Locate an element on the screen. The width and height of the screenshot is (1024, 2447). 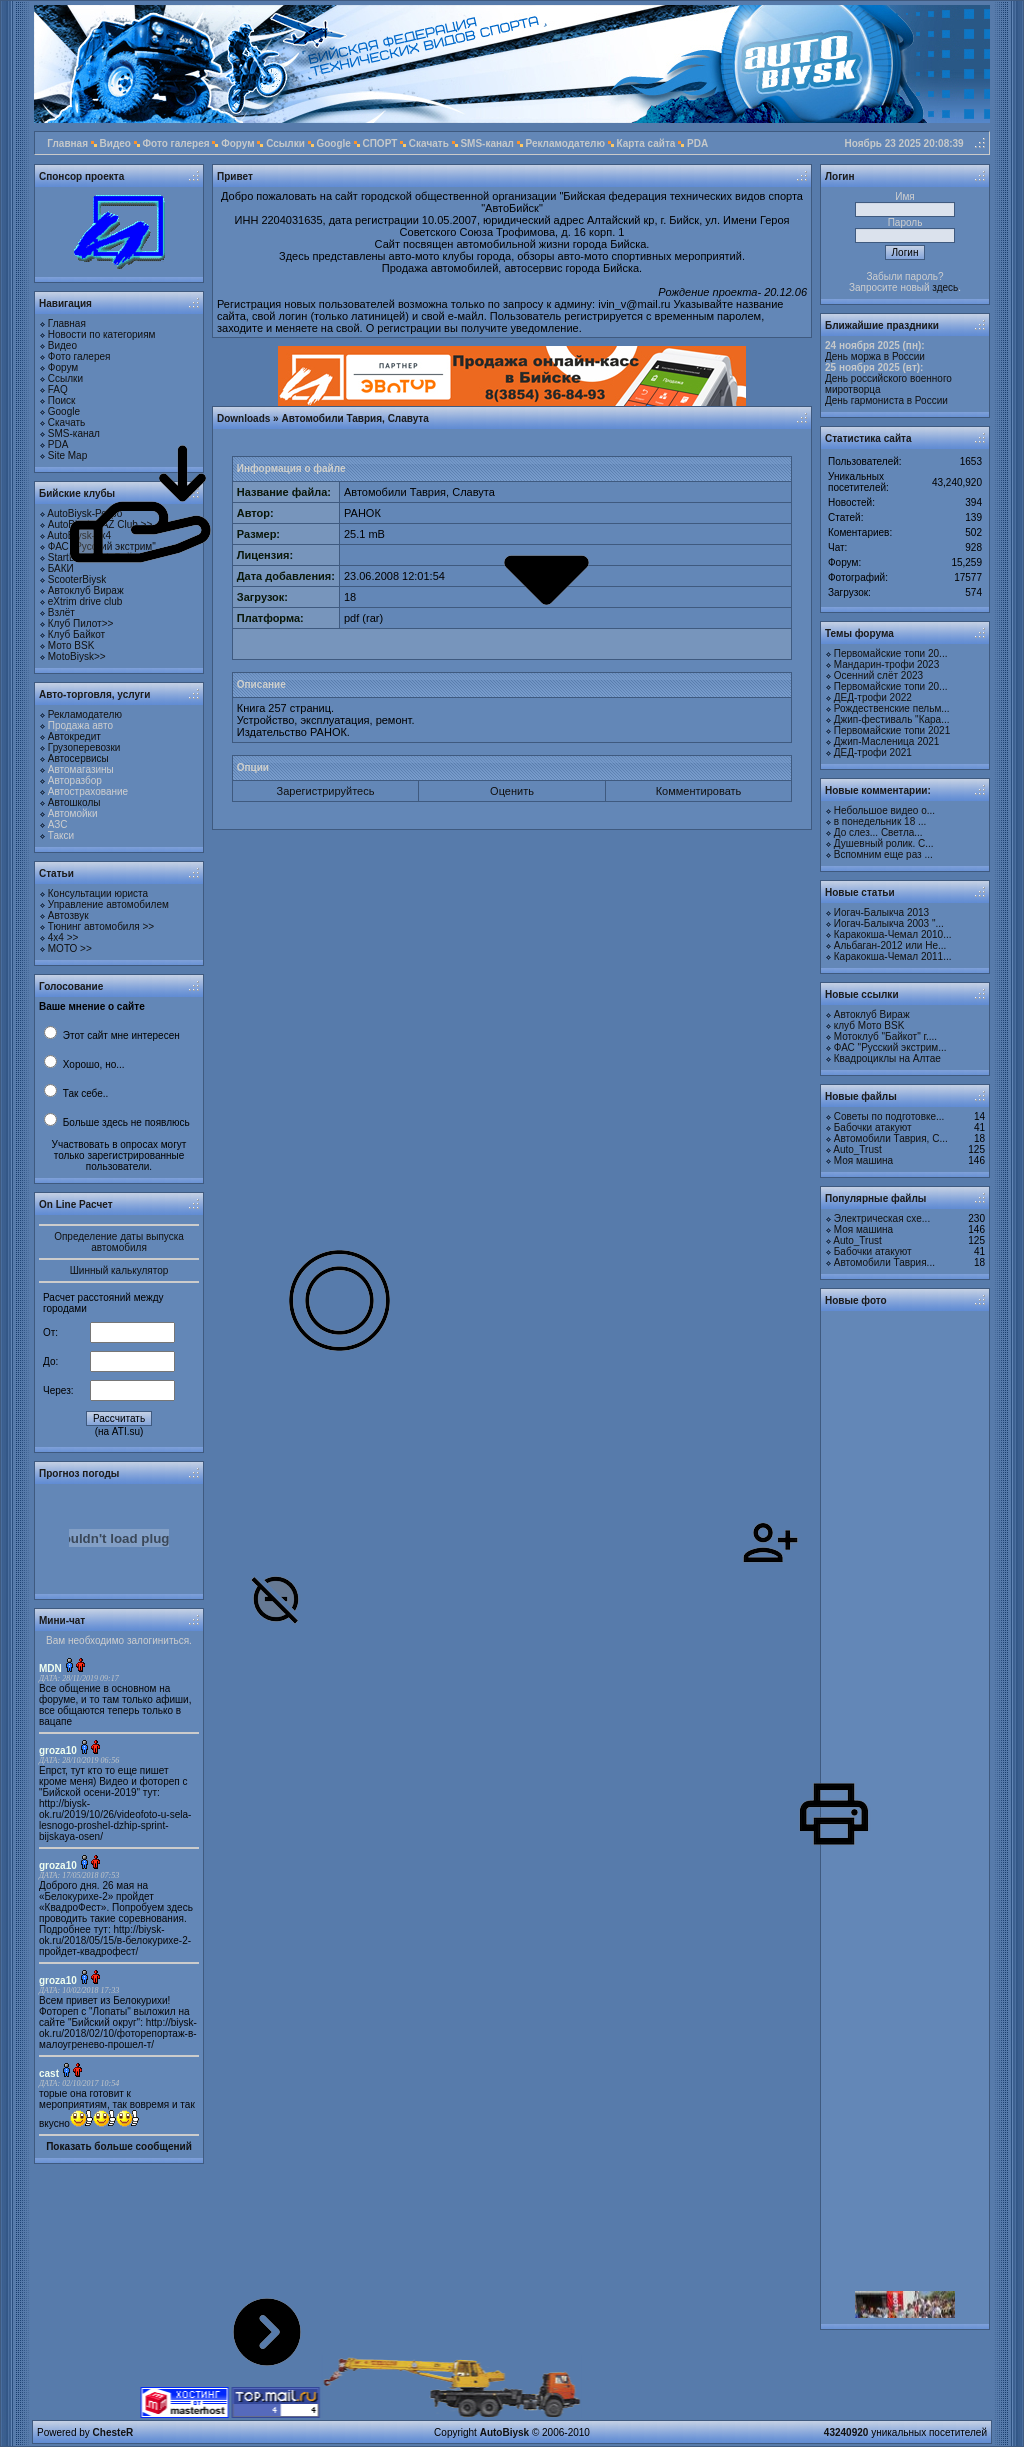
disable do not disturb mode is located at coordinates (276, 1599).